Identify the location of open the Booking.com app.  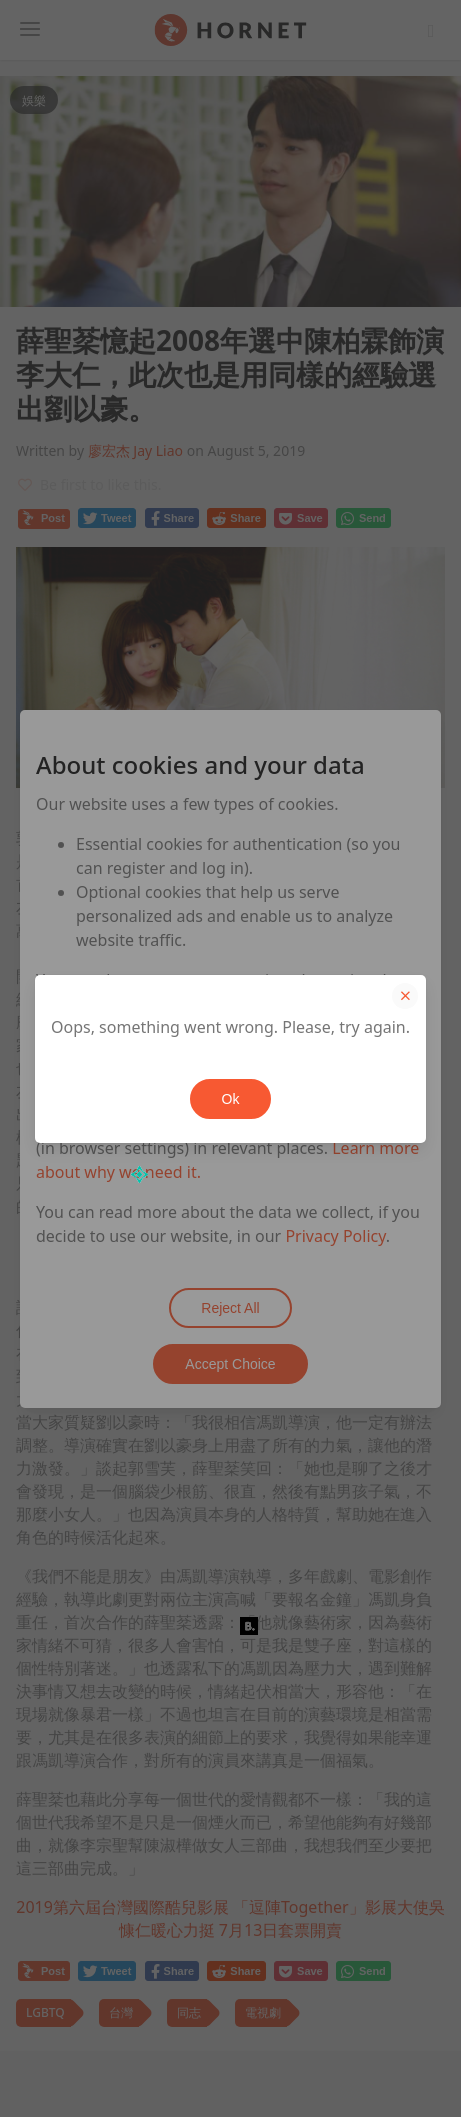
(249, 1626).